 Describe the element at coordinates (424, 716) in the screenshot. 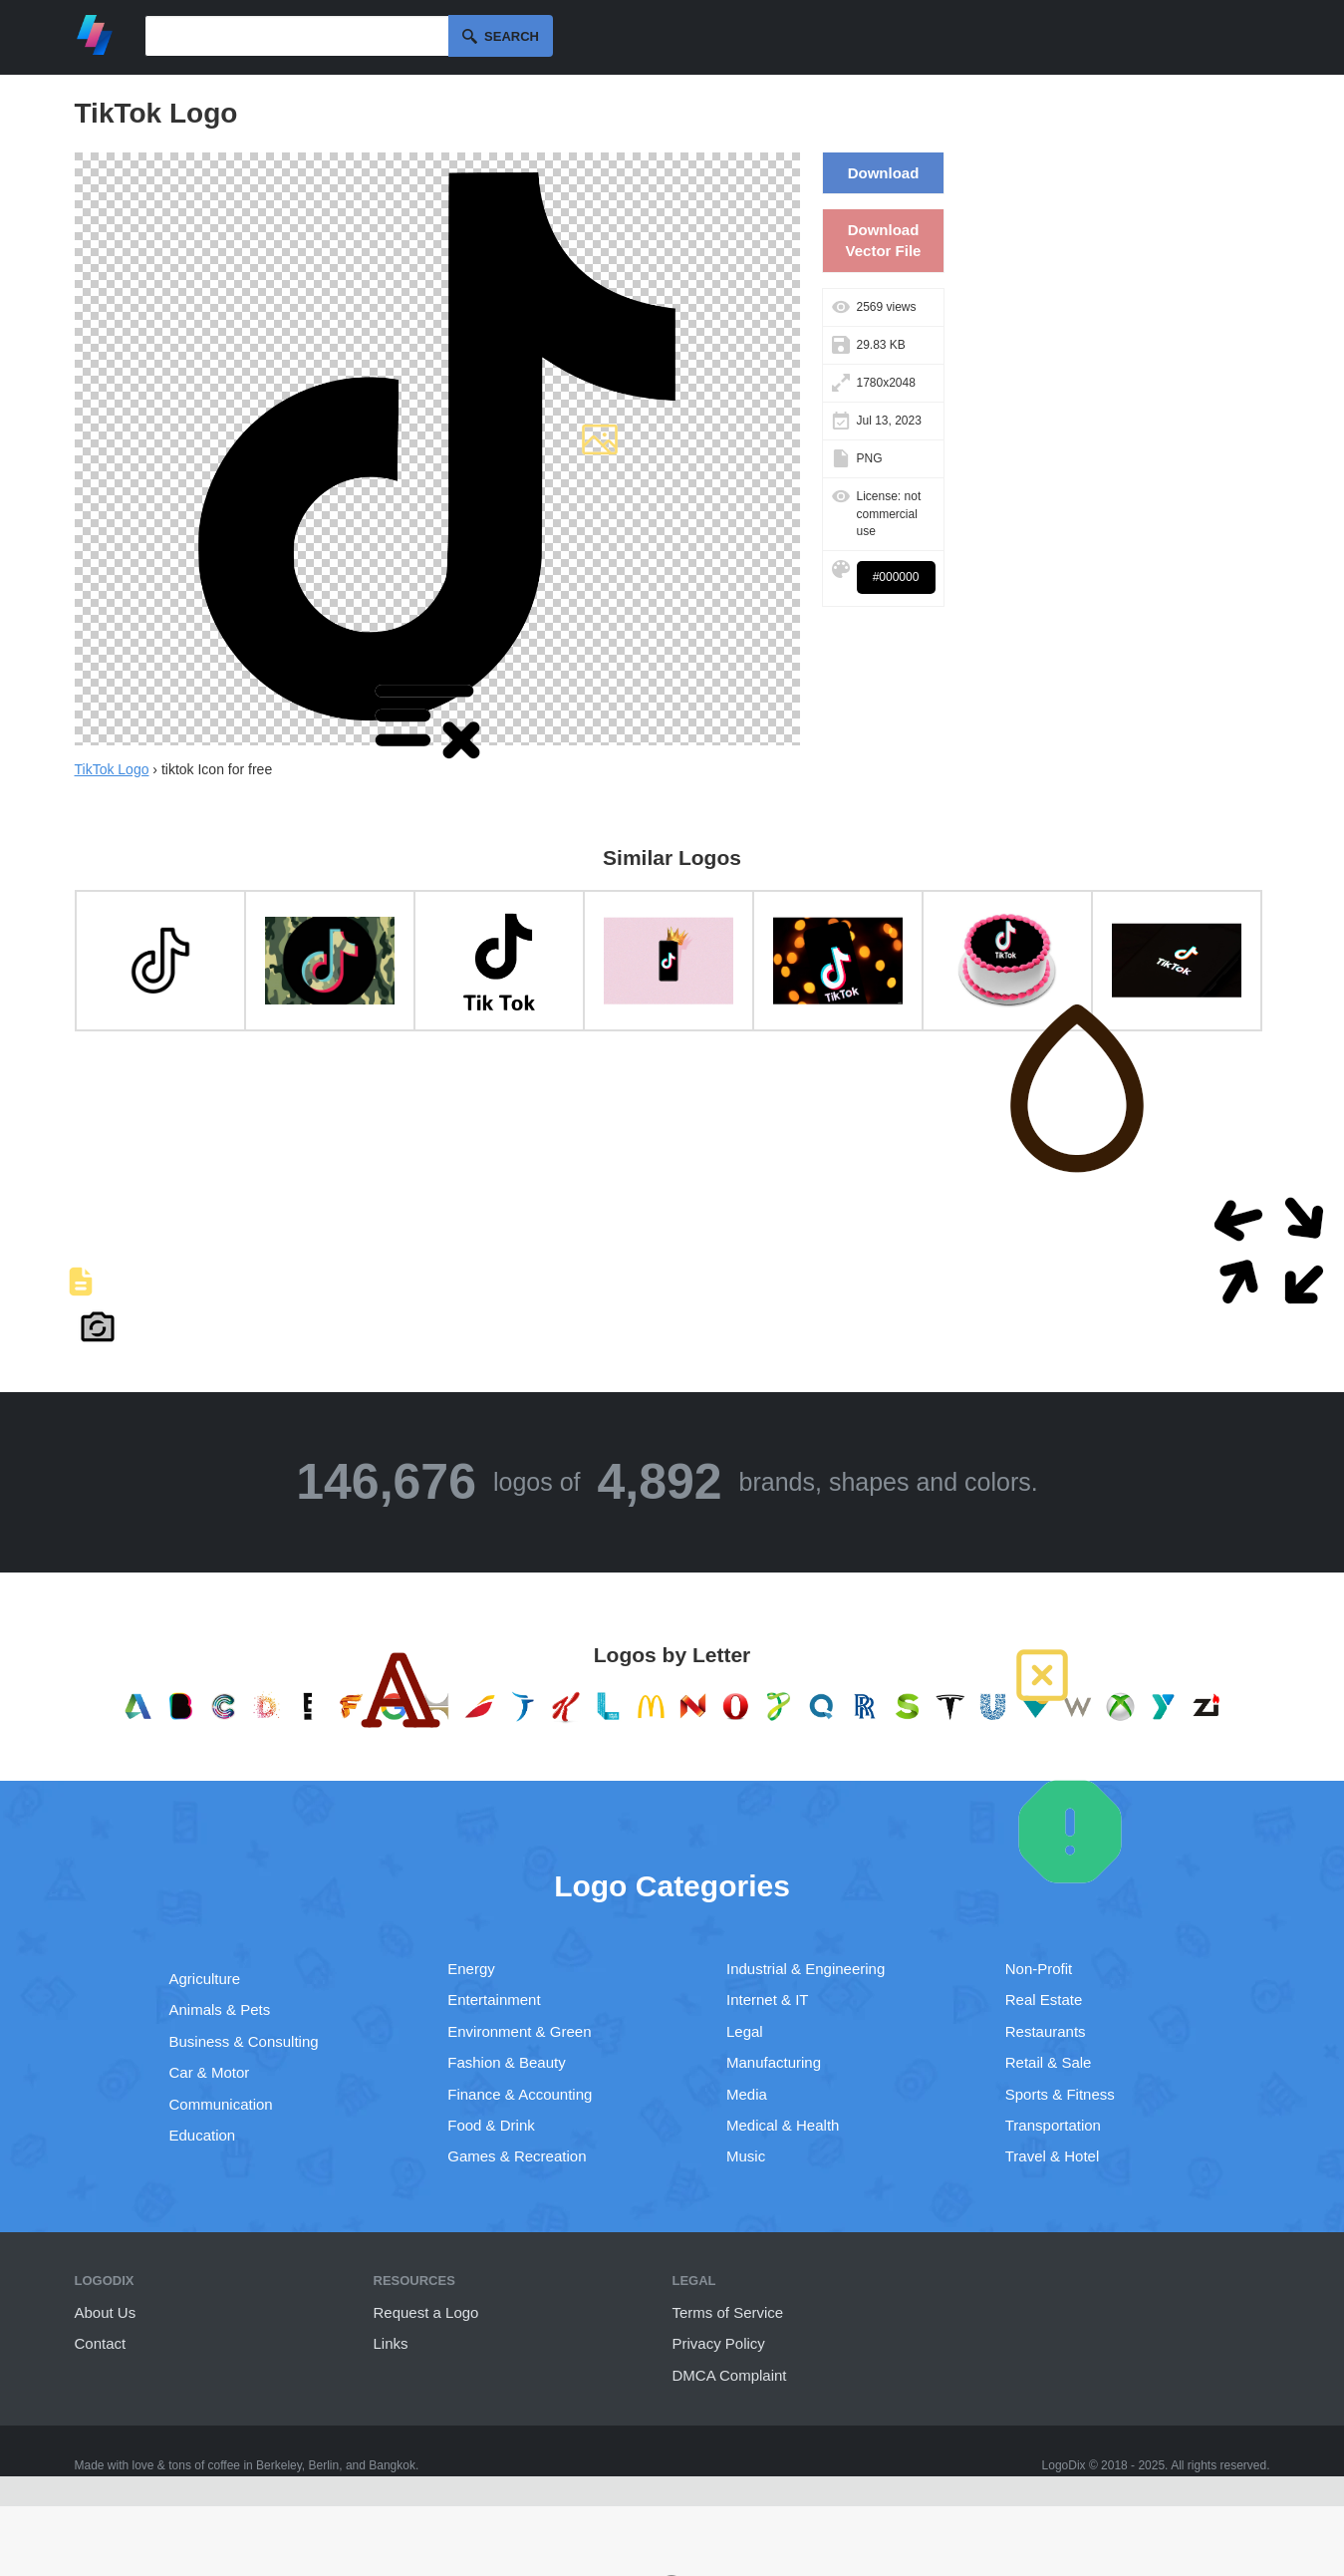

I see `remove a playlist` at that location.